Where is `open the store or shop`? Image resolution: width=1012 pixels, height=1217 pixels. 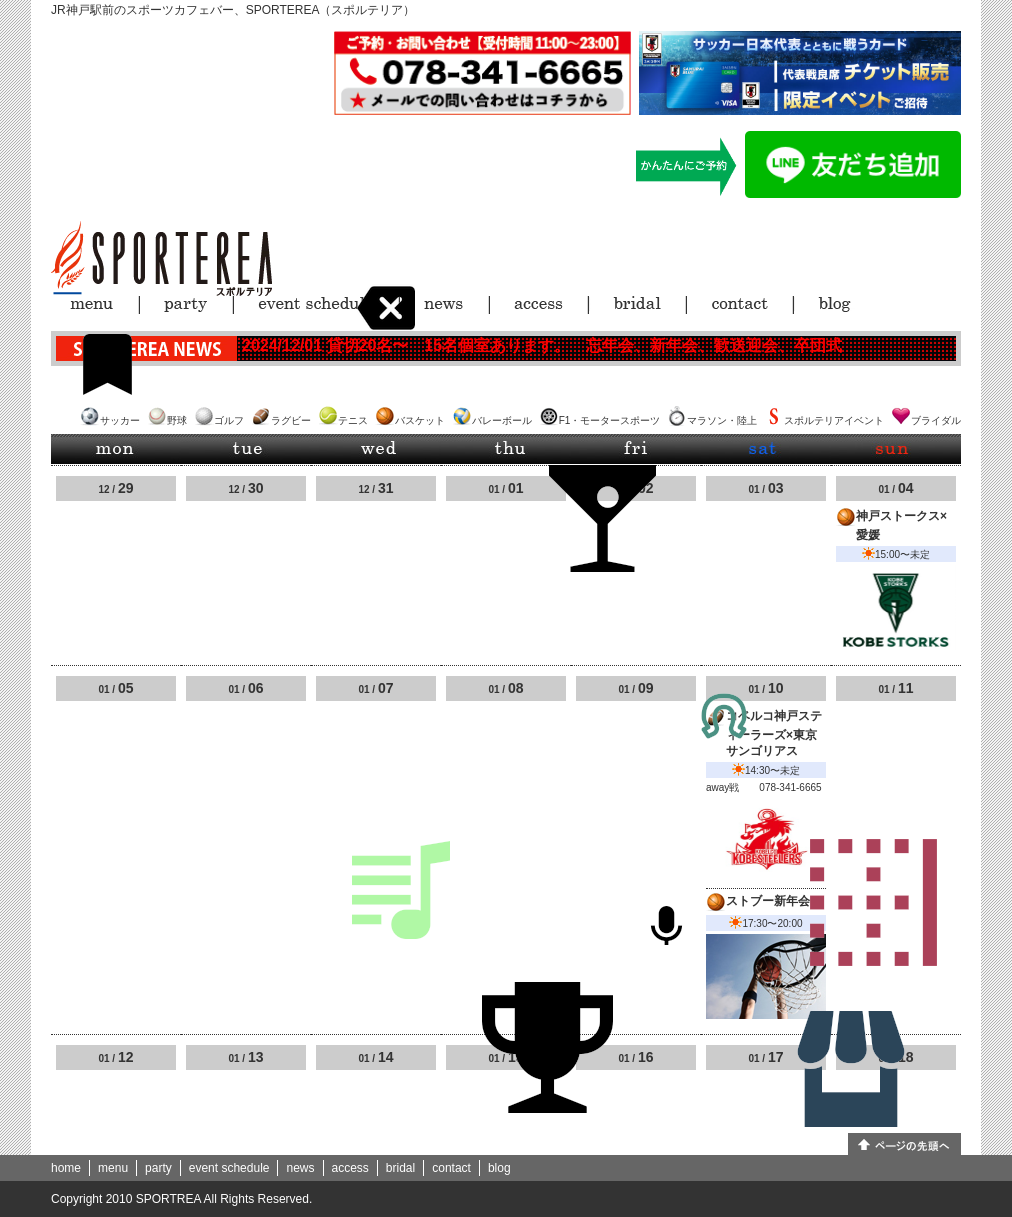
open the store or shop is located at coordinates (851, 1069).